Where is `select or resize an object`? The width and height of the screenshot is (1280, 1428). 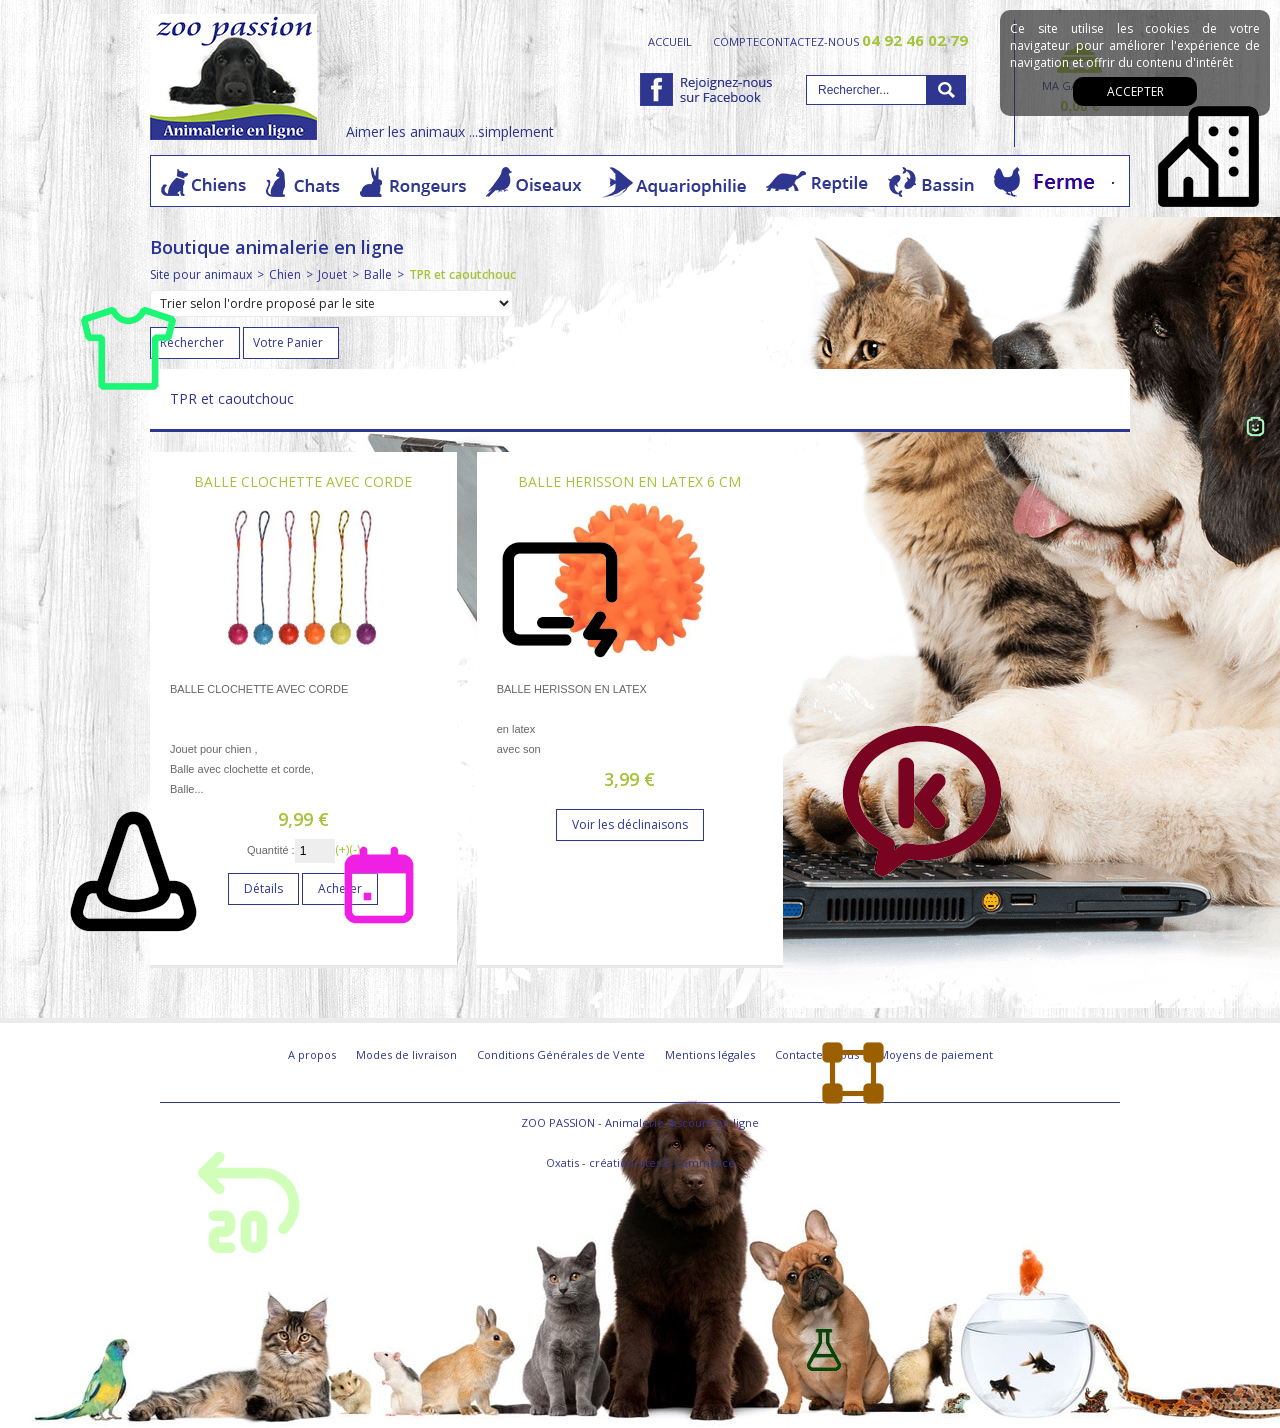
select or resize an object is located at coordinates (853, 1073).